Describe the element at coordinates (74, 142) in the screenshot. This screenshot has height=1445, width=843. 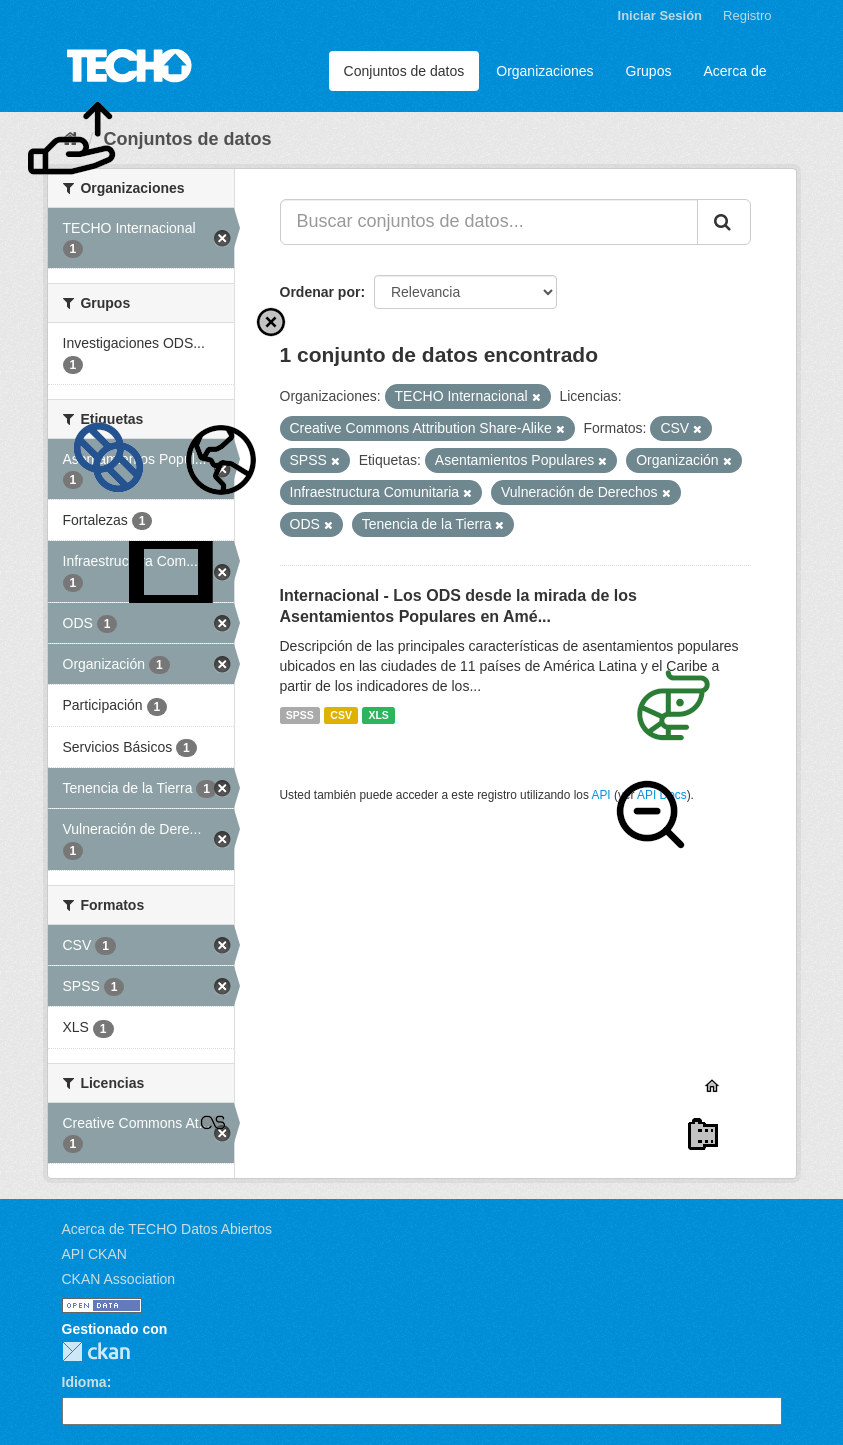
I see `upload or share from your hand` at that location.